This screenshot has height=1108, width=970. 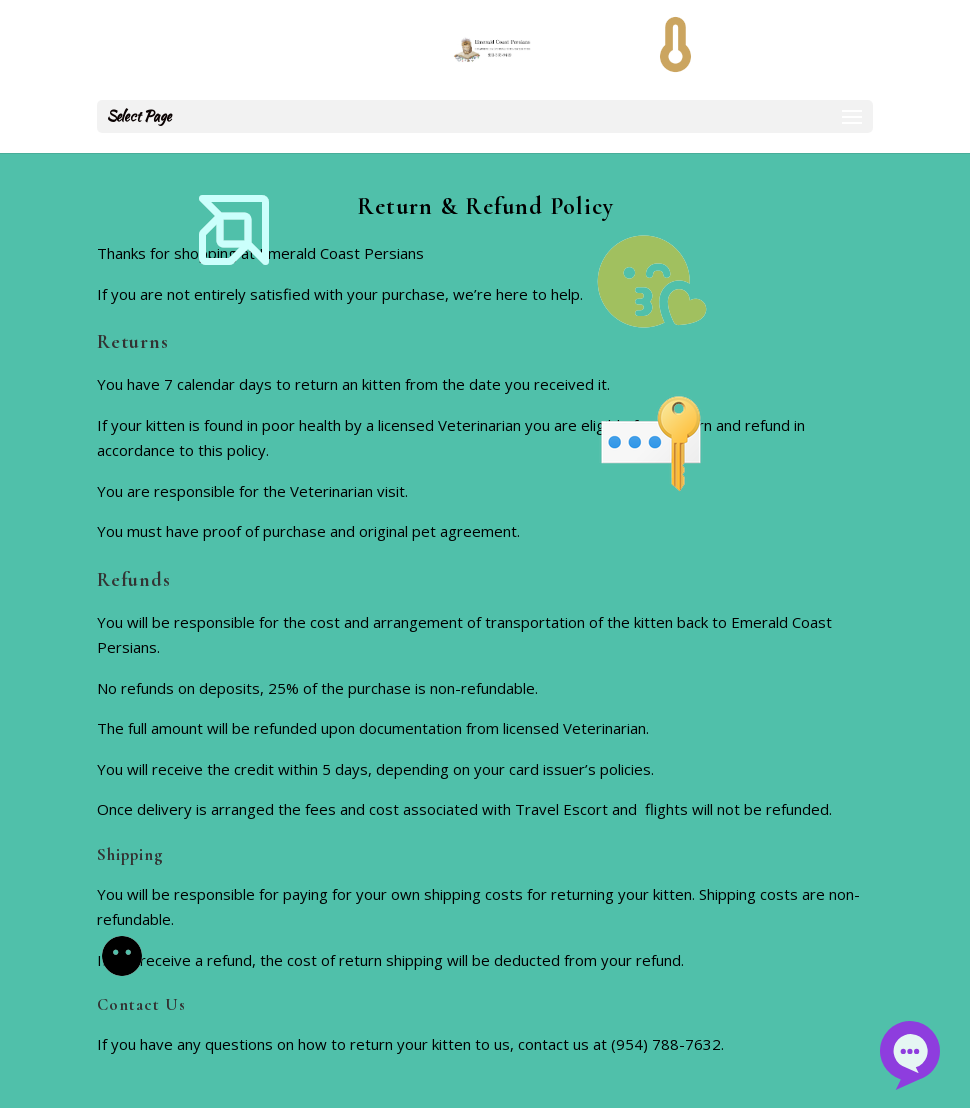 I want to click on AMD brand logo, so click(x=234, y=230).